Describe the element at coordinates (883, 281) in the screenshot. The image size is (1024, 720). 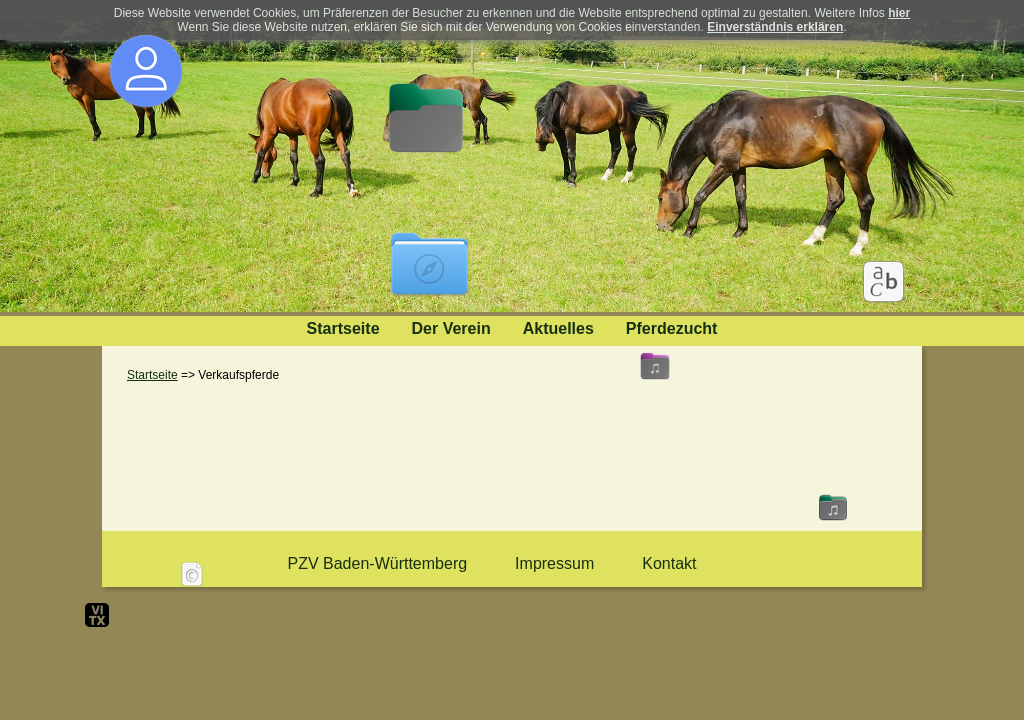
I see `open the font viewer application` at that location.